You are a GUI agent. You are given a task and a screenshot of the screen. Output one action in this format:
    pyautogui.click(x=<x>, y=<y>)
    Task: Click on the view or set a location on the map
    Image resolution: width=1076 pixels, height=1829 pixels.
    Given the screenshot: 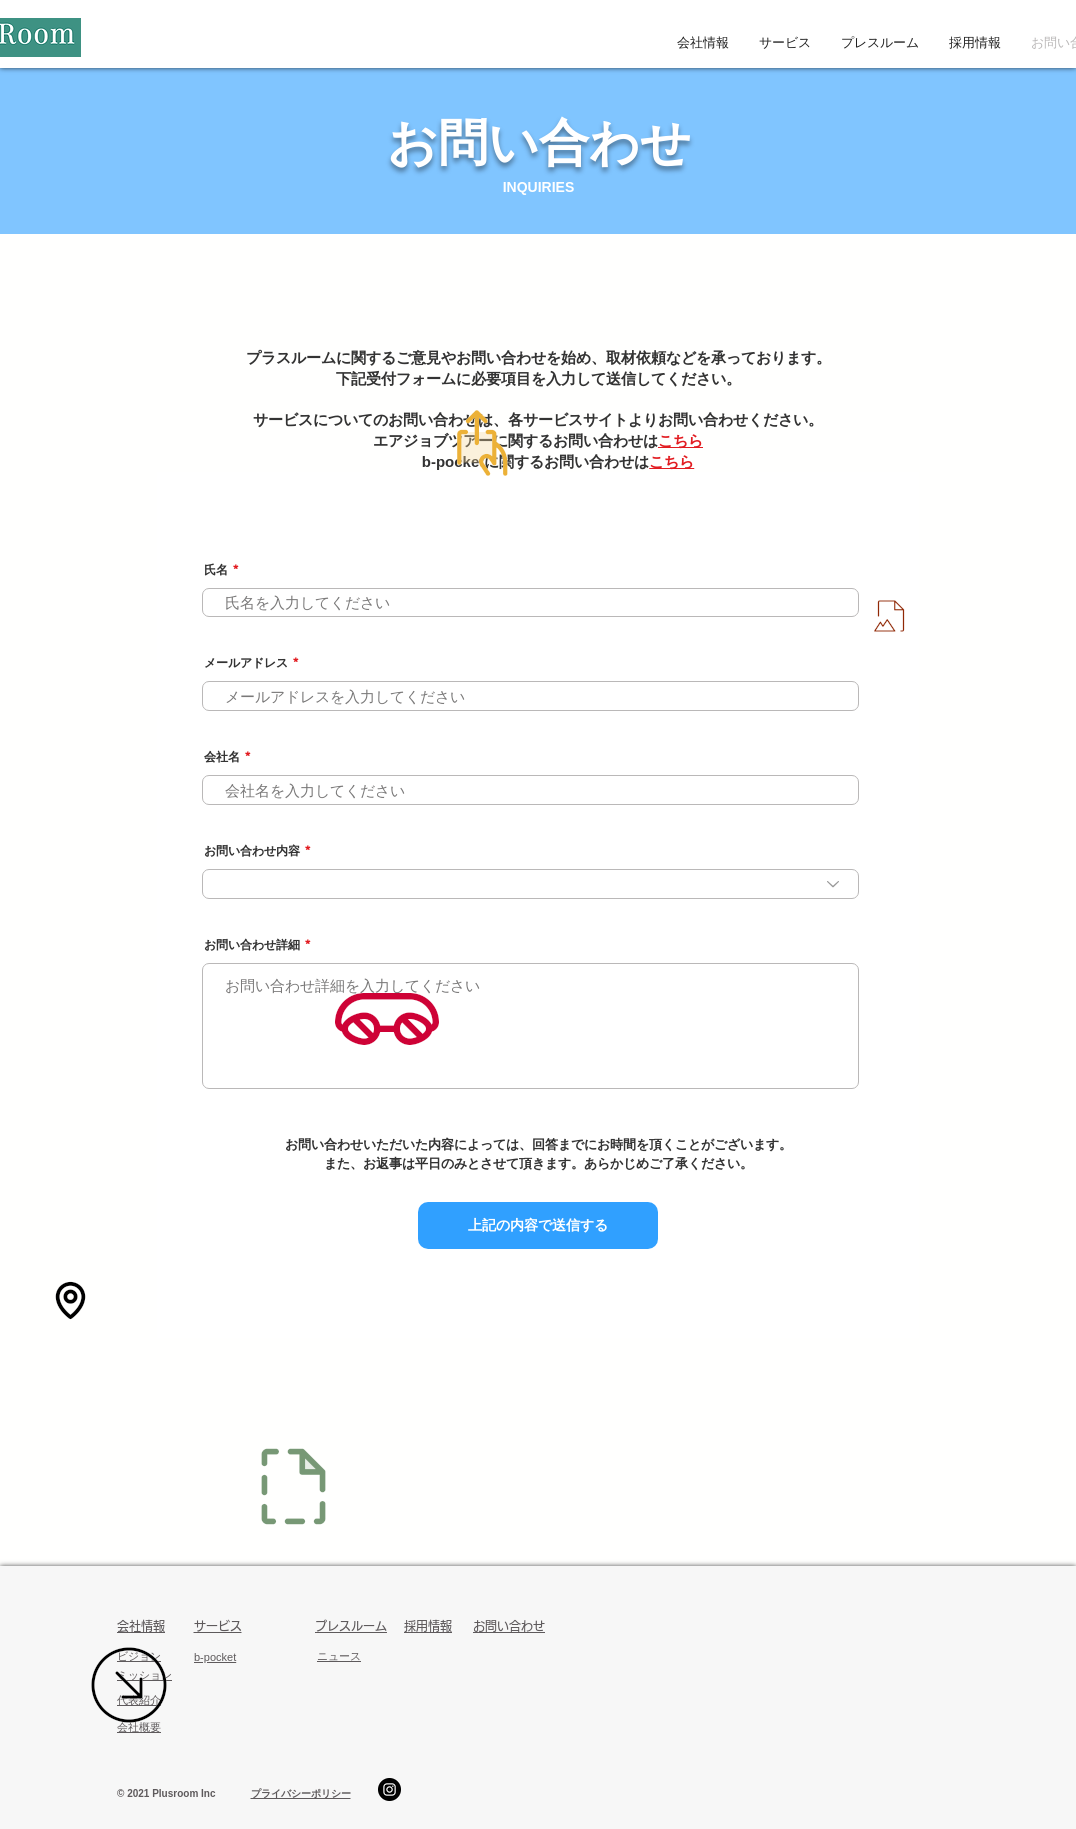 What is the action you would take?
    pyautogui.click(x=70, y=1300)
    